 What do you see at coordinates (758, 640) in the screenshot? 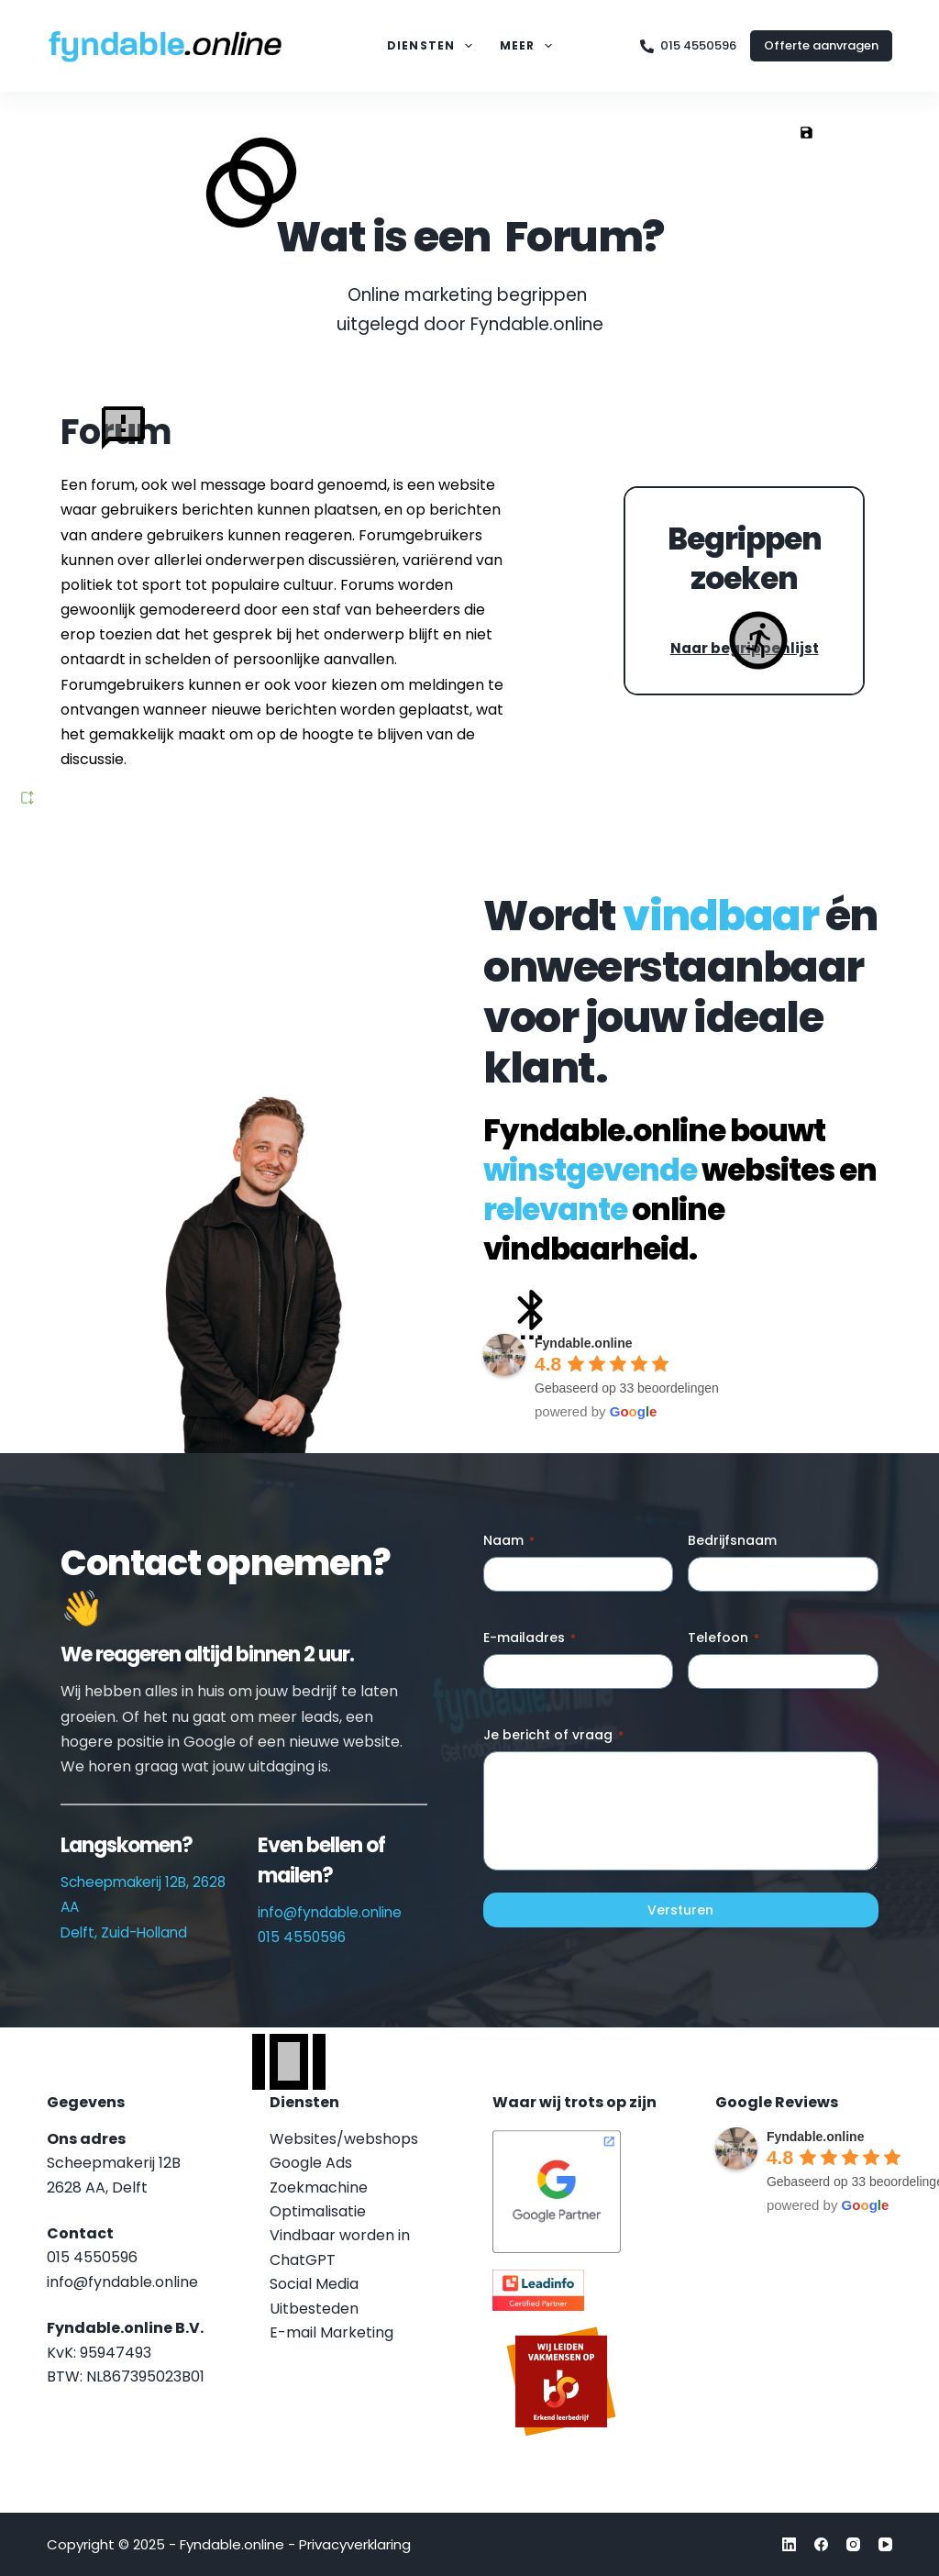
I see `access running or jogging routes` at bounding box center [758, 640].